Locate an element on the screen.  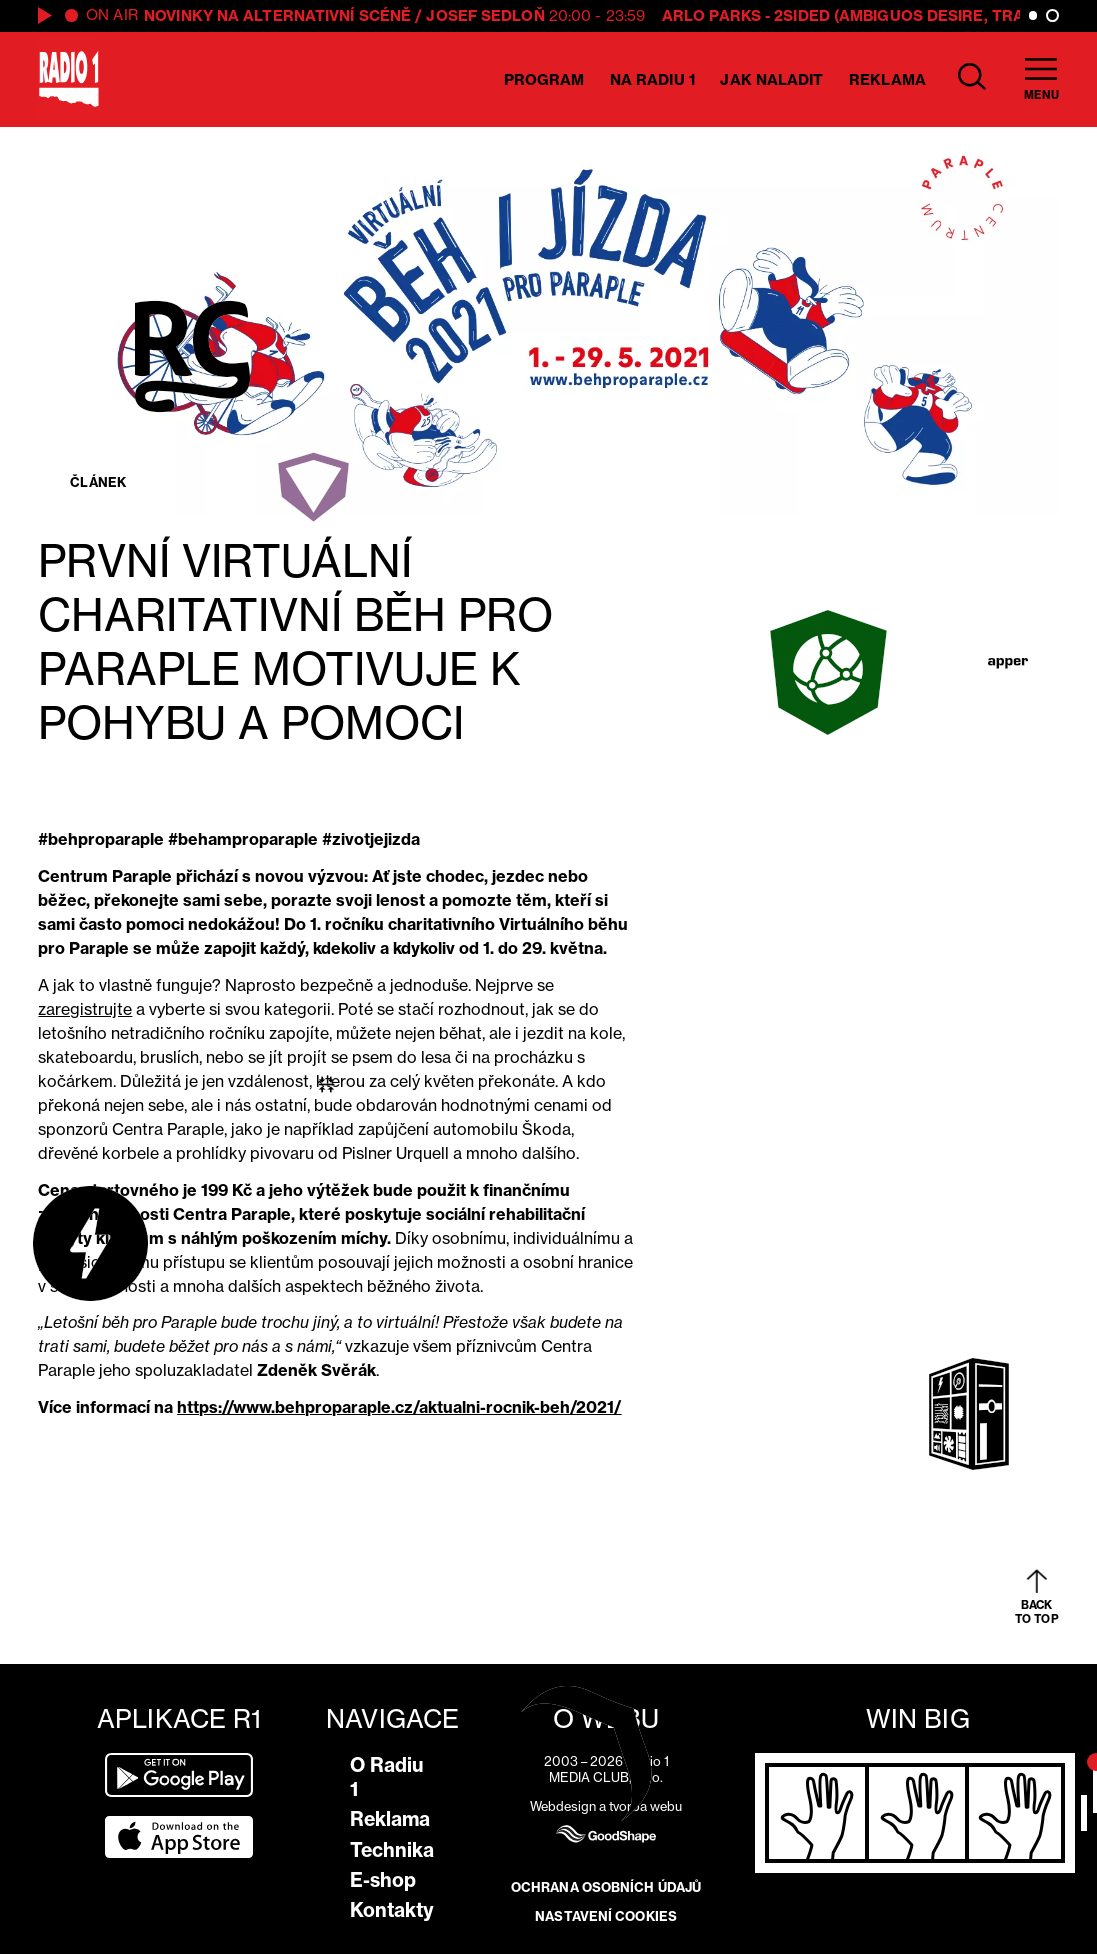
align objects vertically to center is located at coordinates (326, 1084).